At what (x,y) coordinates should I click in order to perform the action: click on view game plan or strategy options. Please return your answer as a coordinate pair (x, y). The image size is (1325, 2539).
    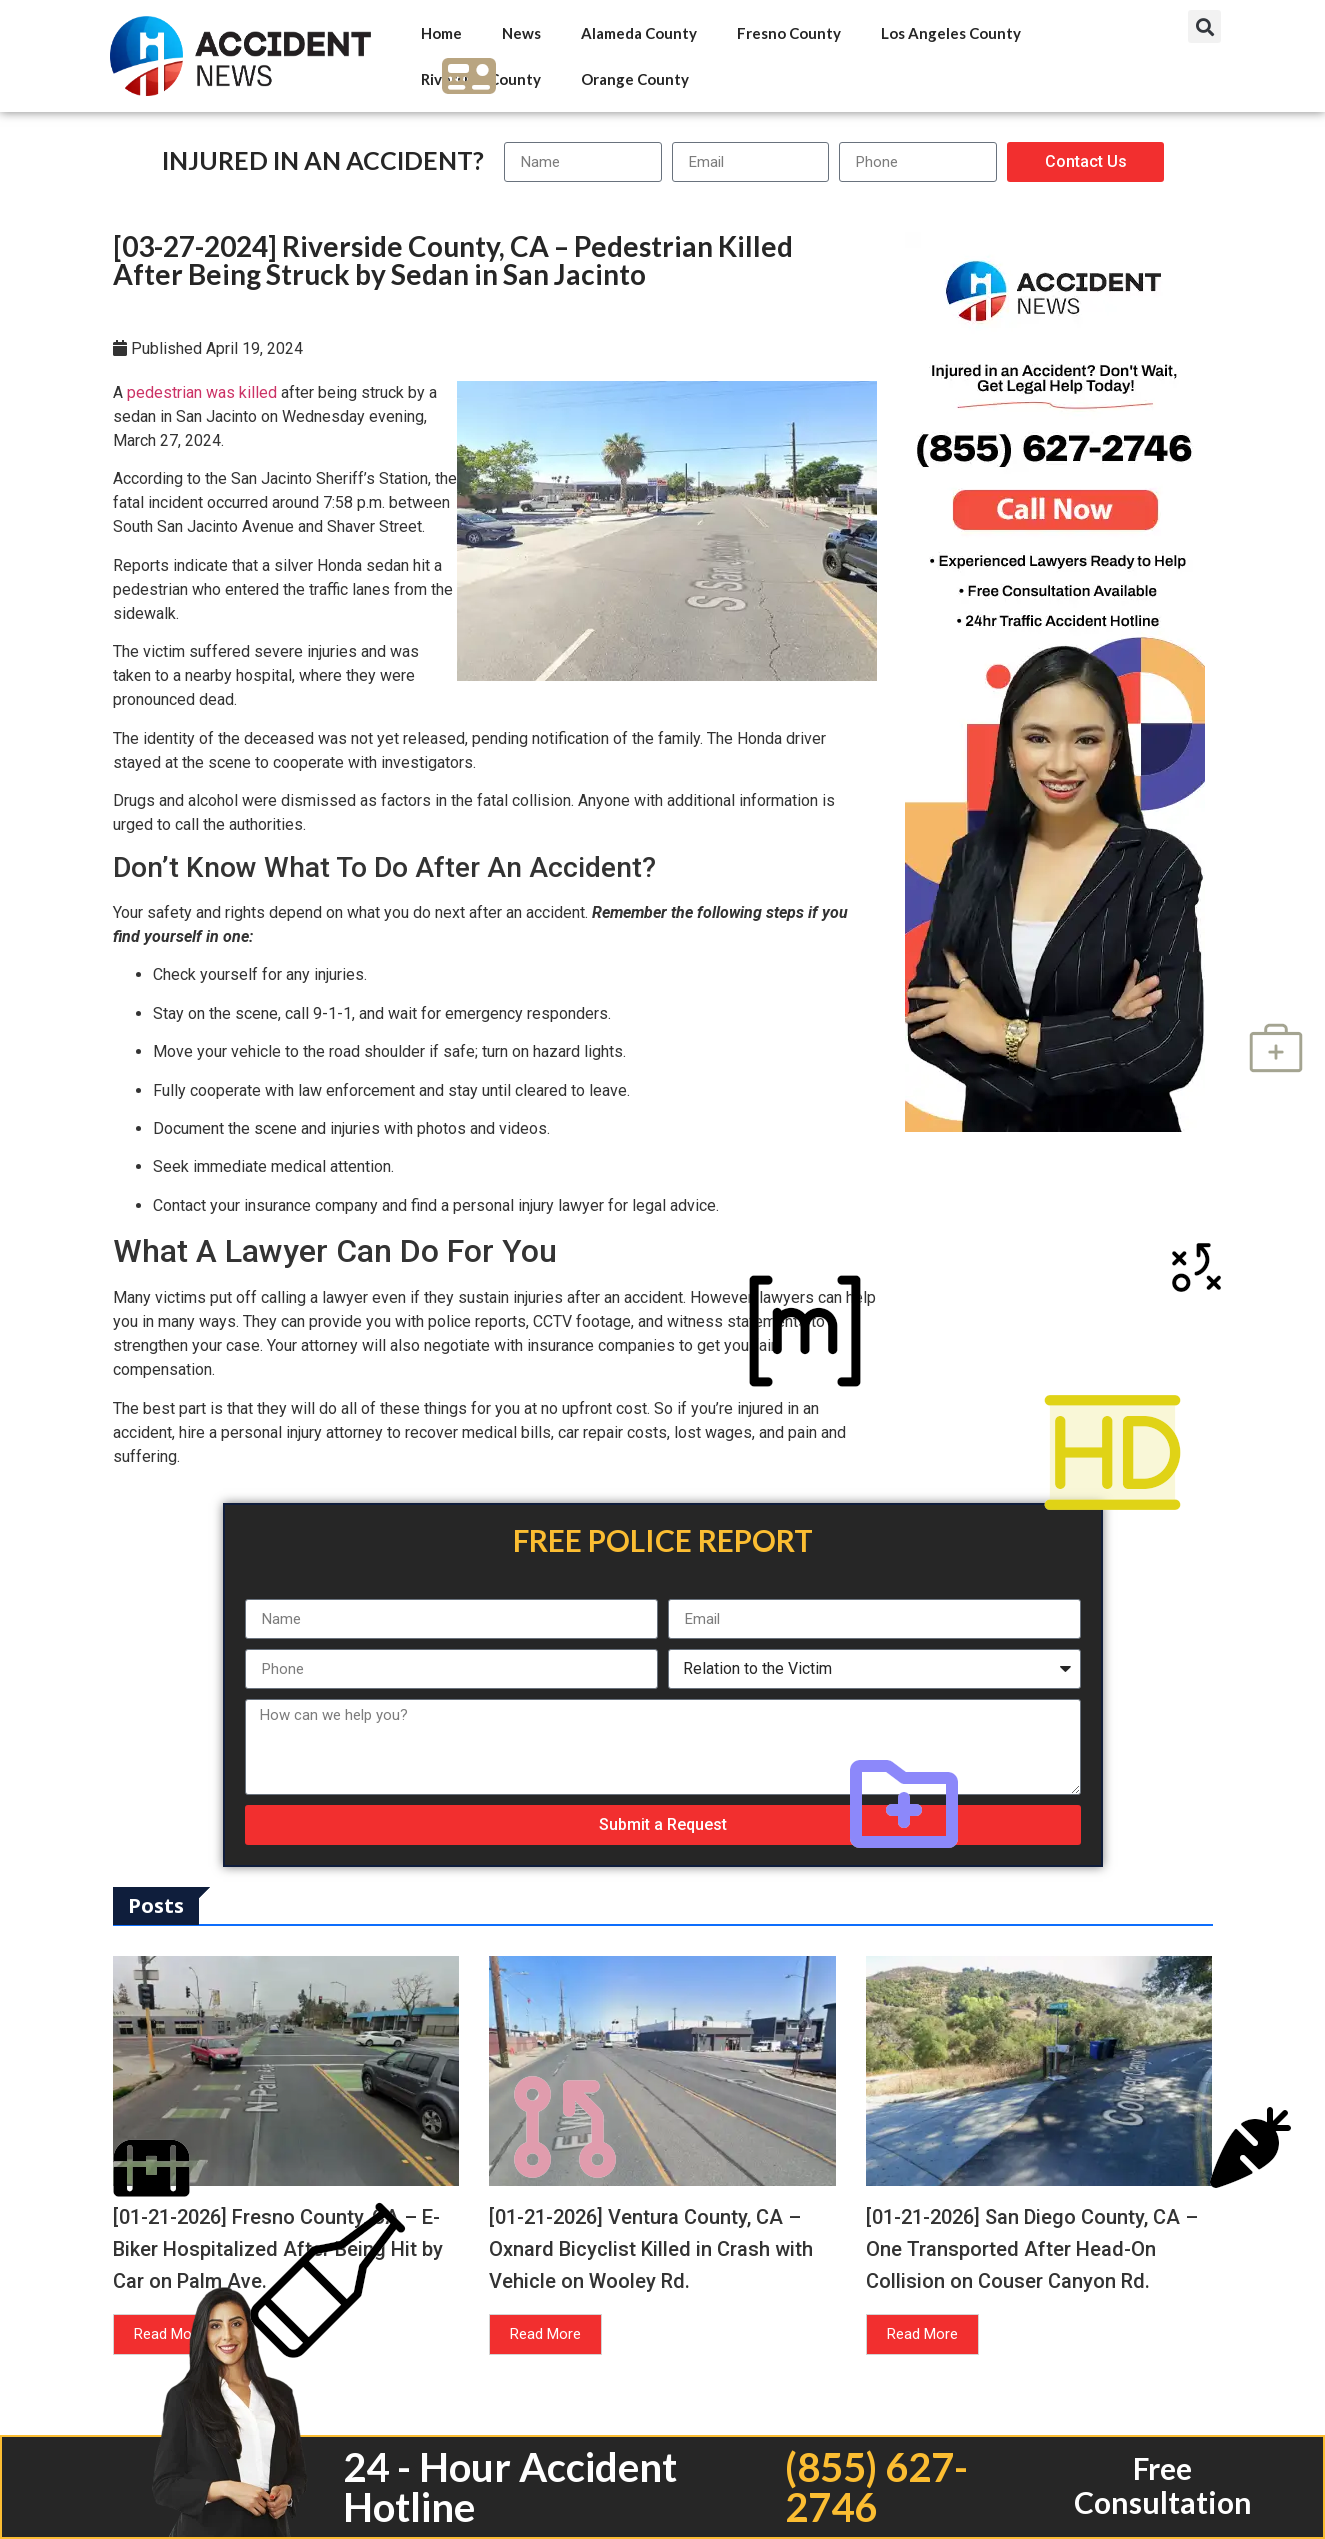
    Looking at the image, I should click on (1194, 1267).